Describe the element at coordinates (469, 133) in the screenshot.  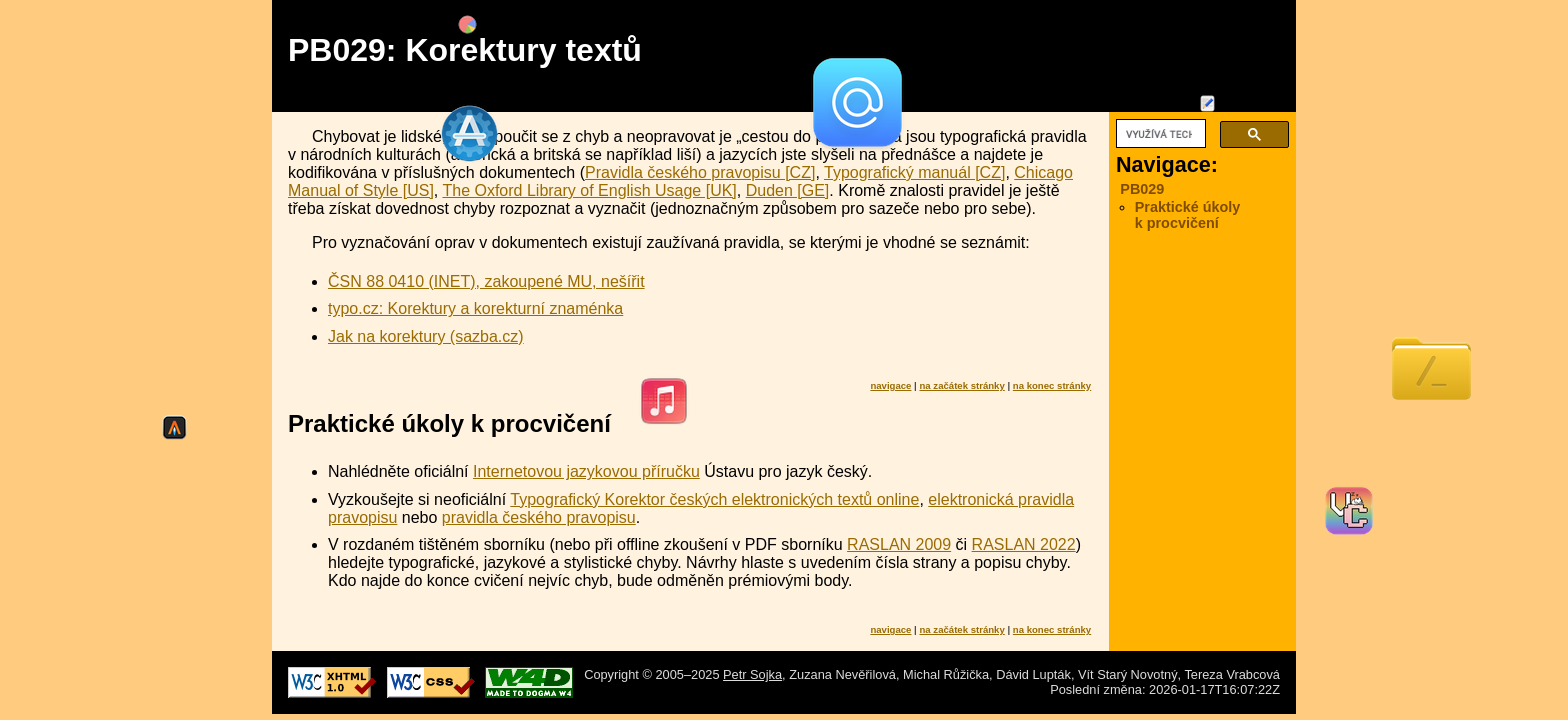
I see `open software properties and driver settings` at that location.